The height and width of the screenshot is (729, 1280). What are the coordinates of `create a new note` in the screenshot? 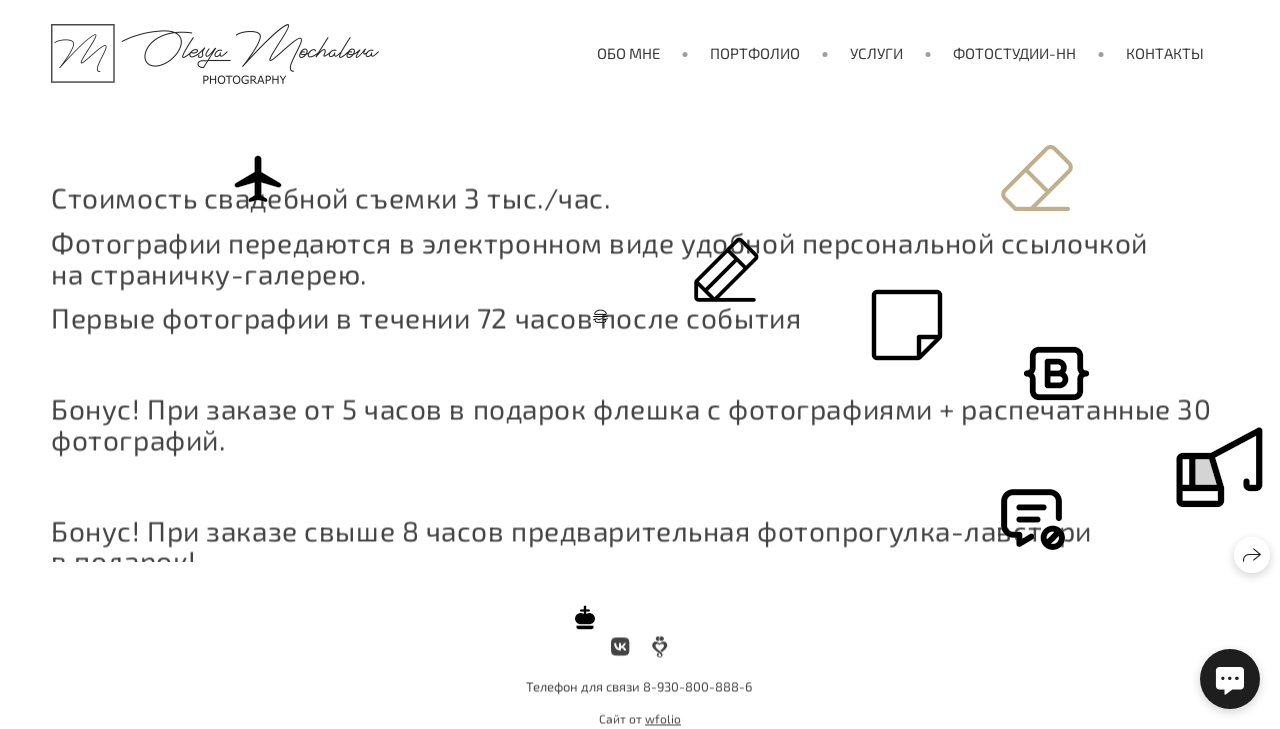 It's located at (907, 325).